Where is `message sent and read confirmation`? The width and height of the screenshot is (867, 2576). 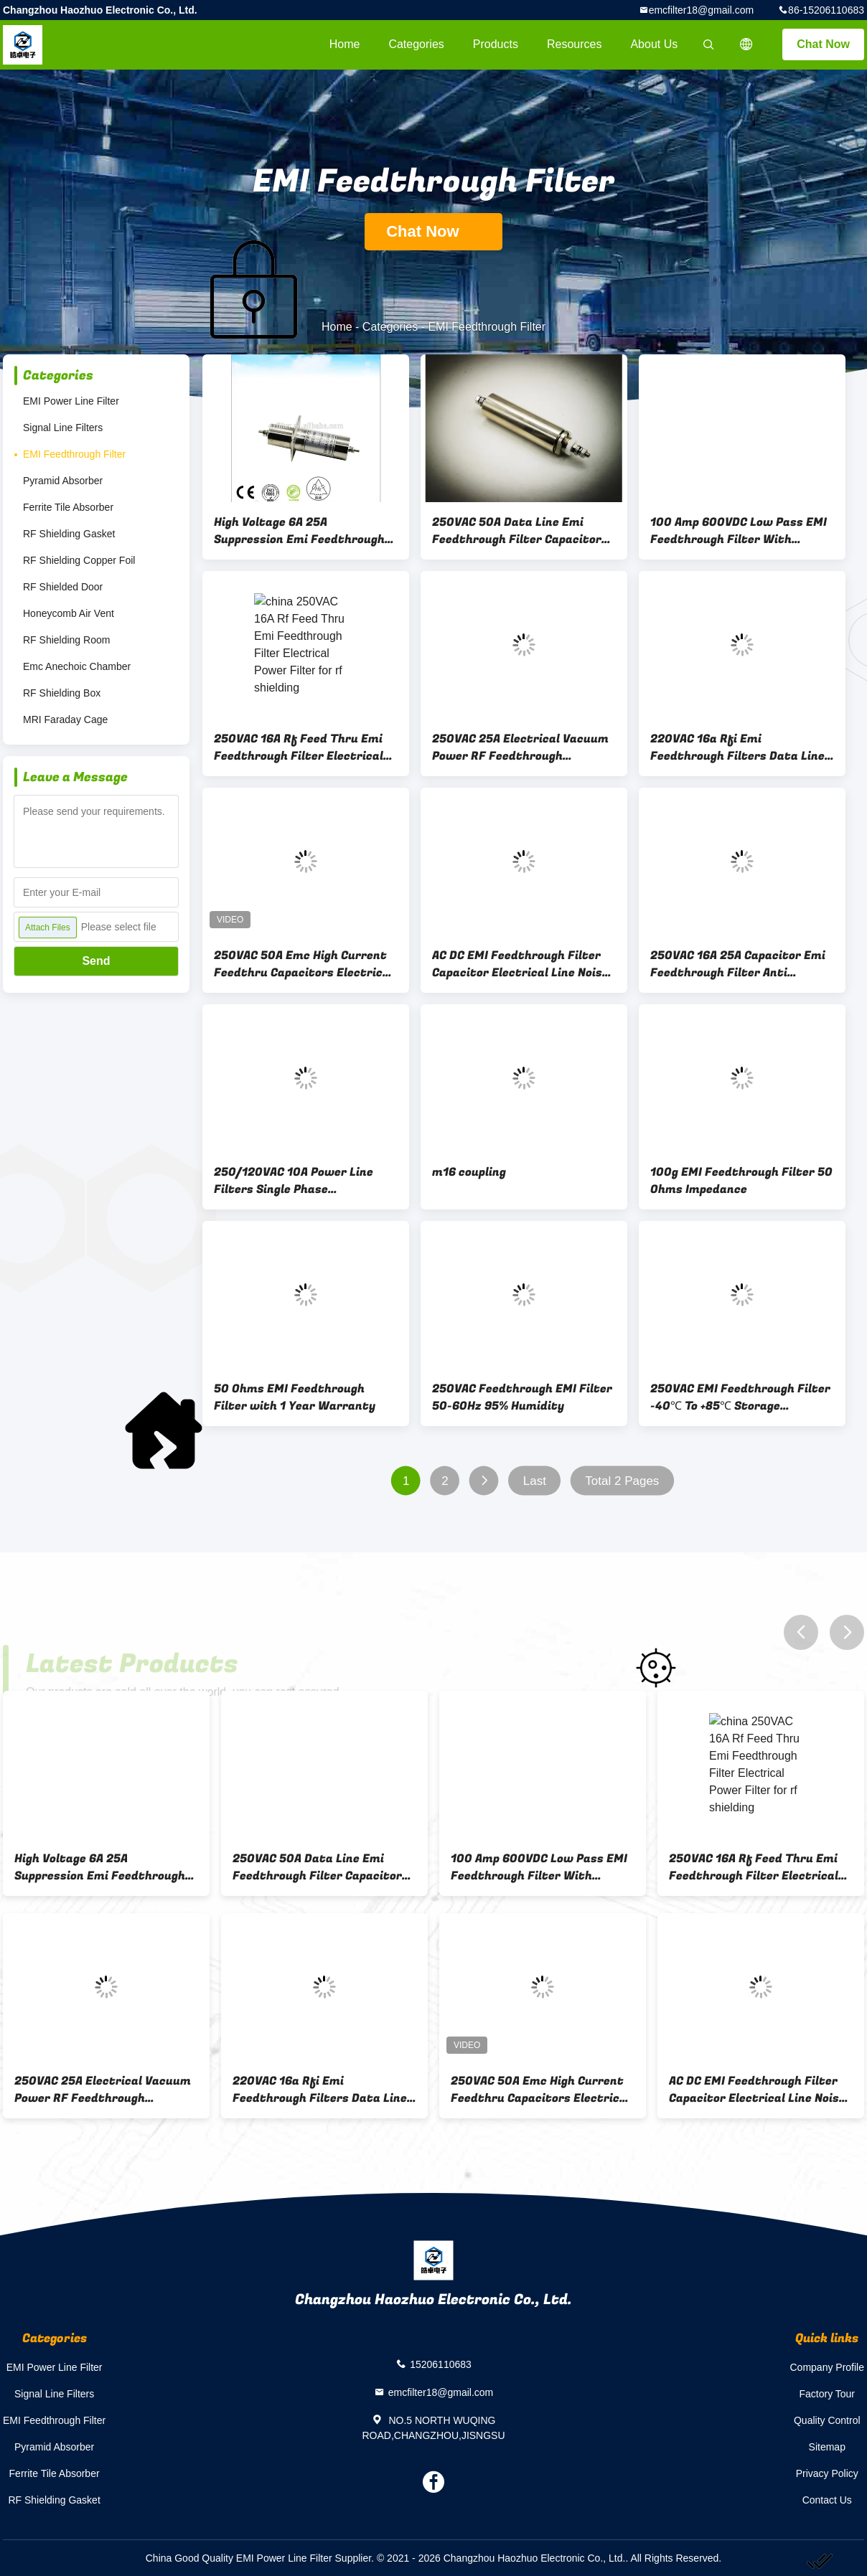
message sent and read confirmation is located at coordinates (820, 2561).